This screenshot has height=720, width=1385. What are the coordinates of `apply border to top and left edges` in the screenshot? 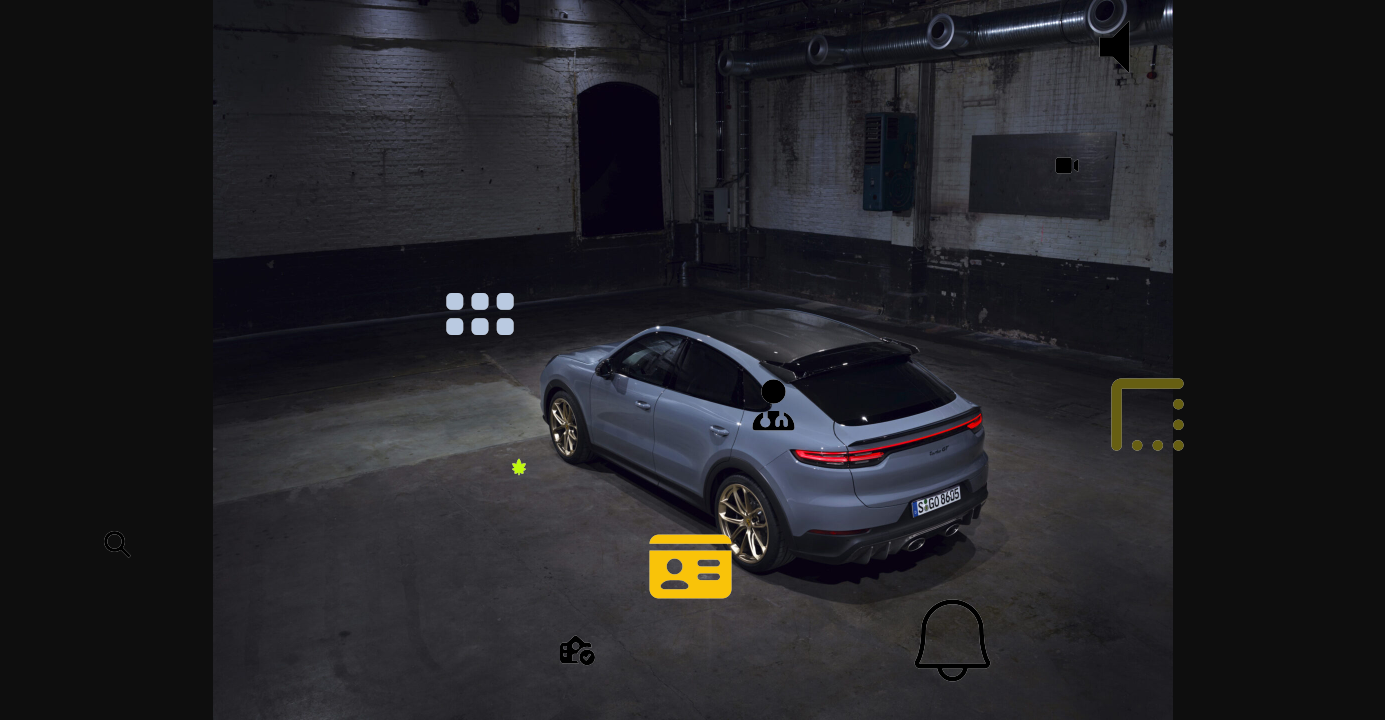 It's located at (1147, 414).